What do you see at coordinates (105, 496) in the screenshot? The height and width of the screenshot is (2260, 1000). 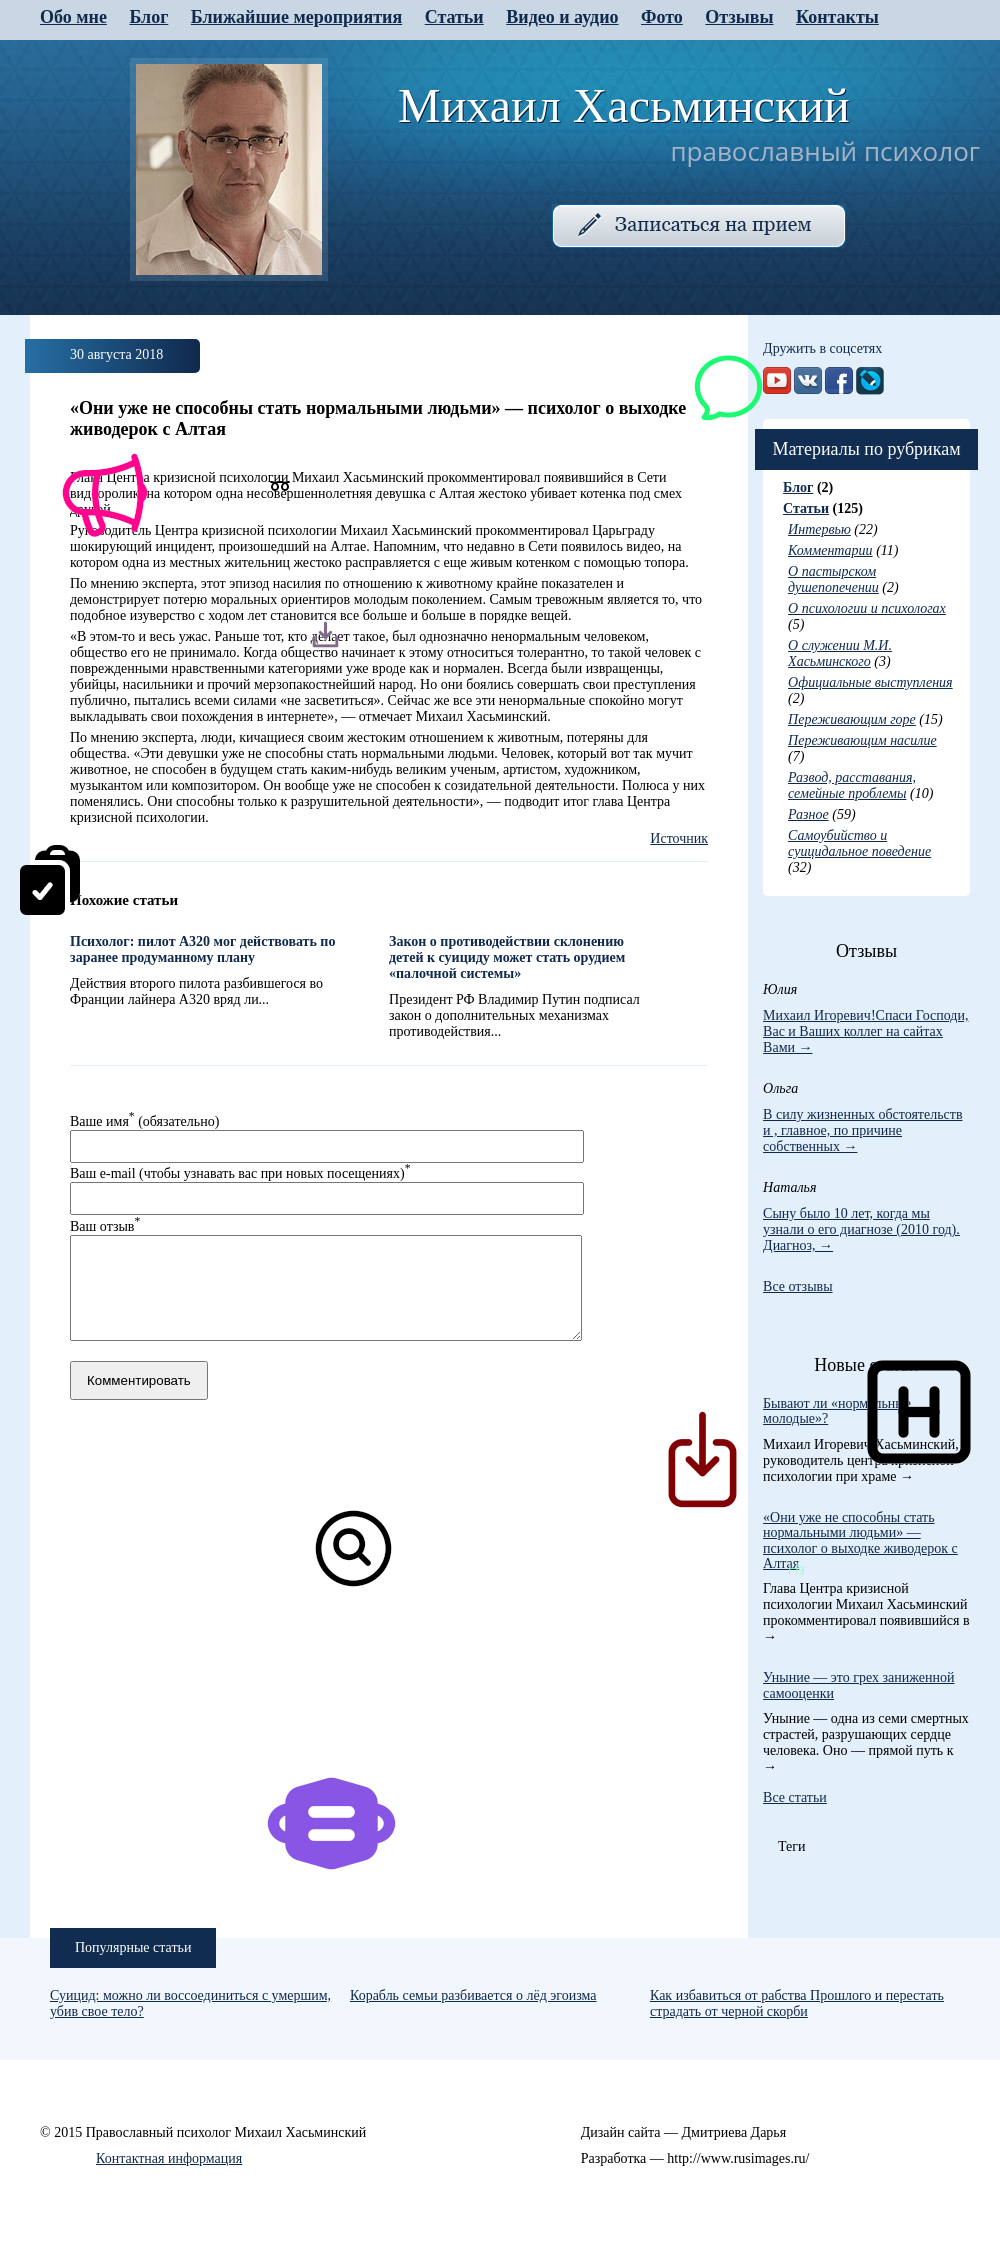 I see `view announcements or alerts` at bounding box center [105, 496].